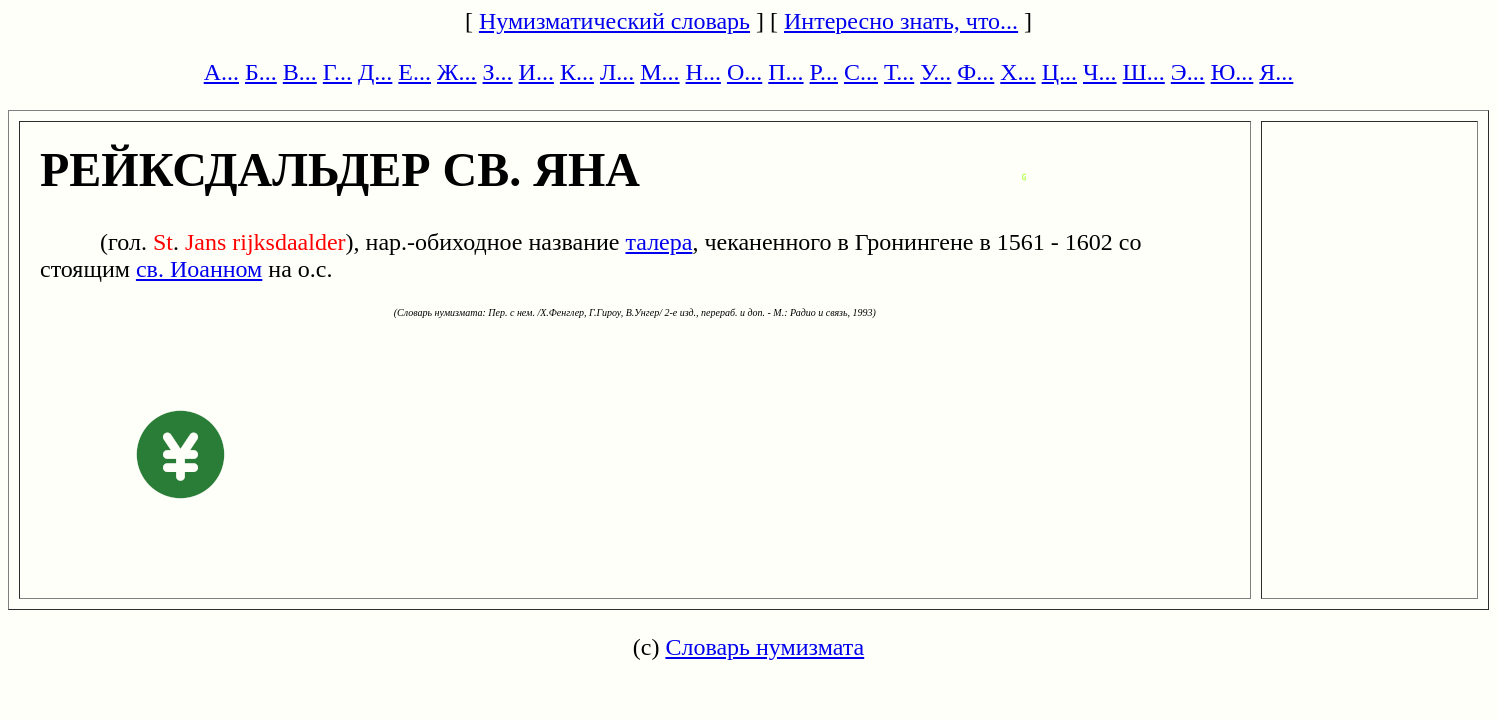  Describe the element at coordinates (1024, 177) in the screenshot. I see `indicates items starting with the letter G` at that location.